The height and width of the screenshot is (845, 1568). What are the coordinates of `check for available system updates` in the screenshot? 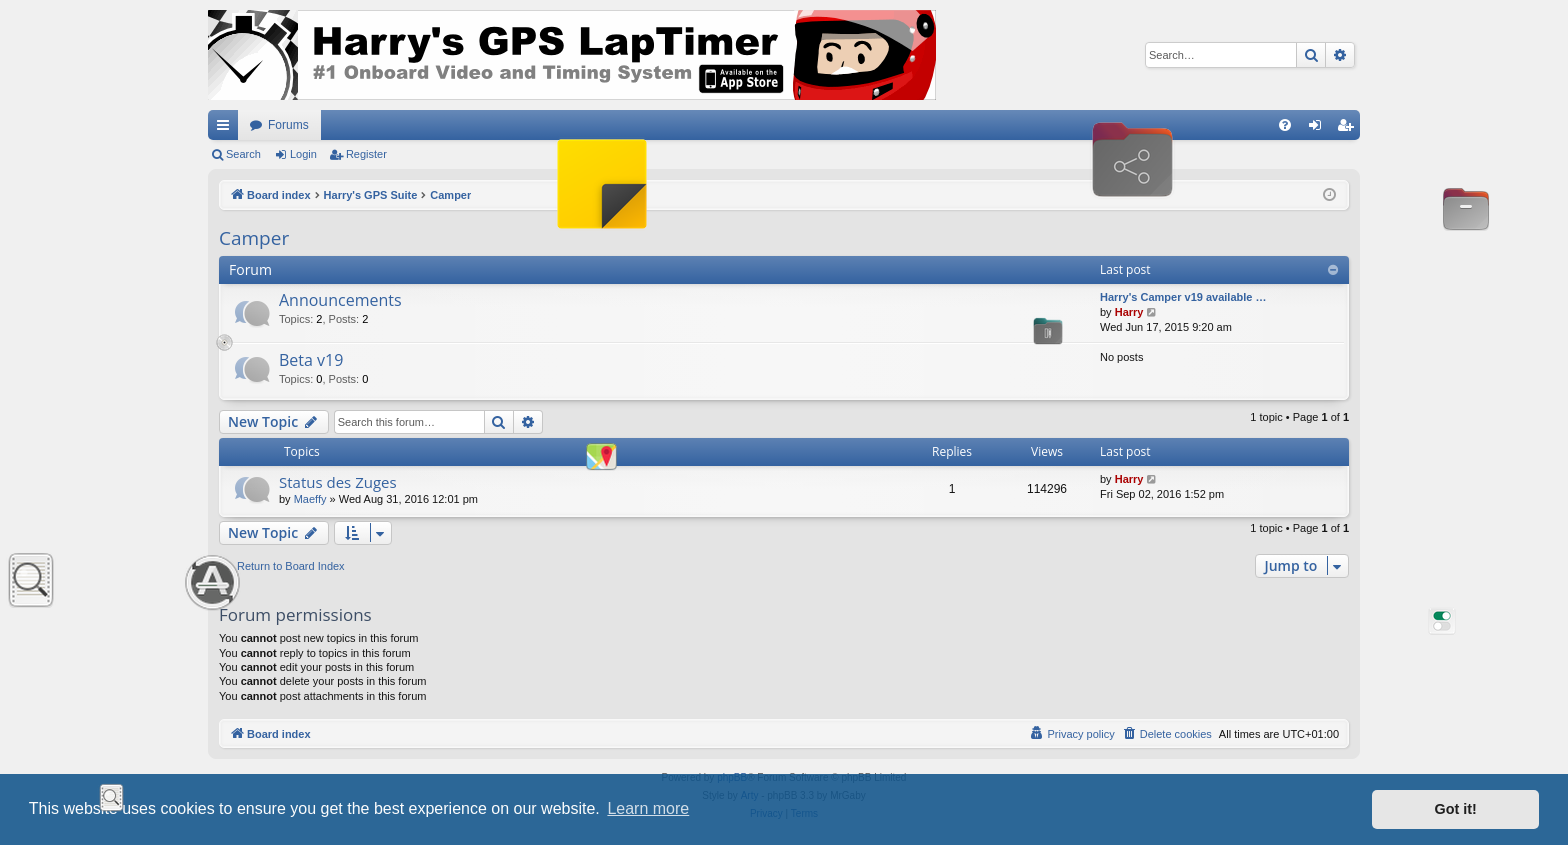 It's located at (212, 582).